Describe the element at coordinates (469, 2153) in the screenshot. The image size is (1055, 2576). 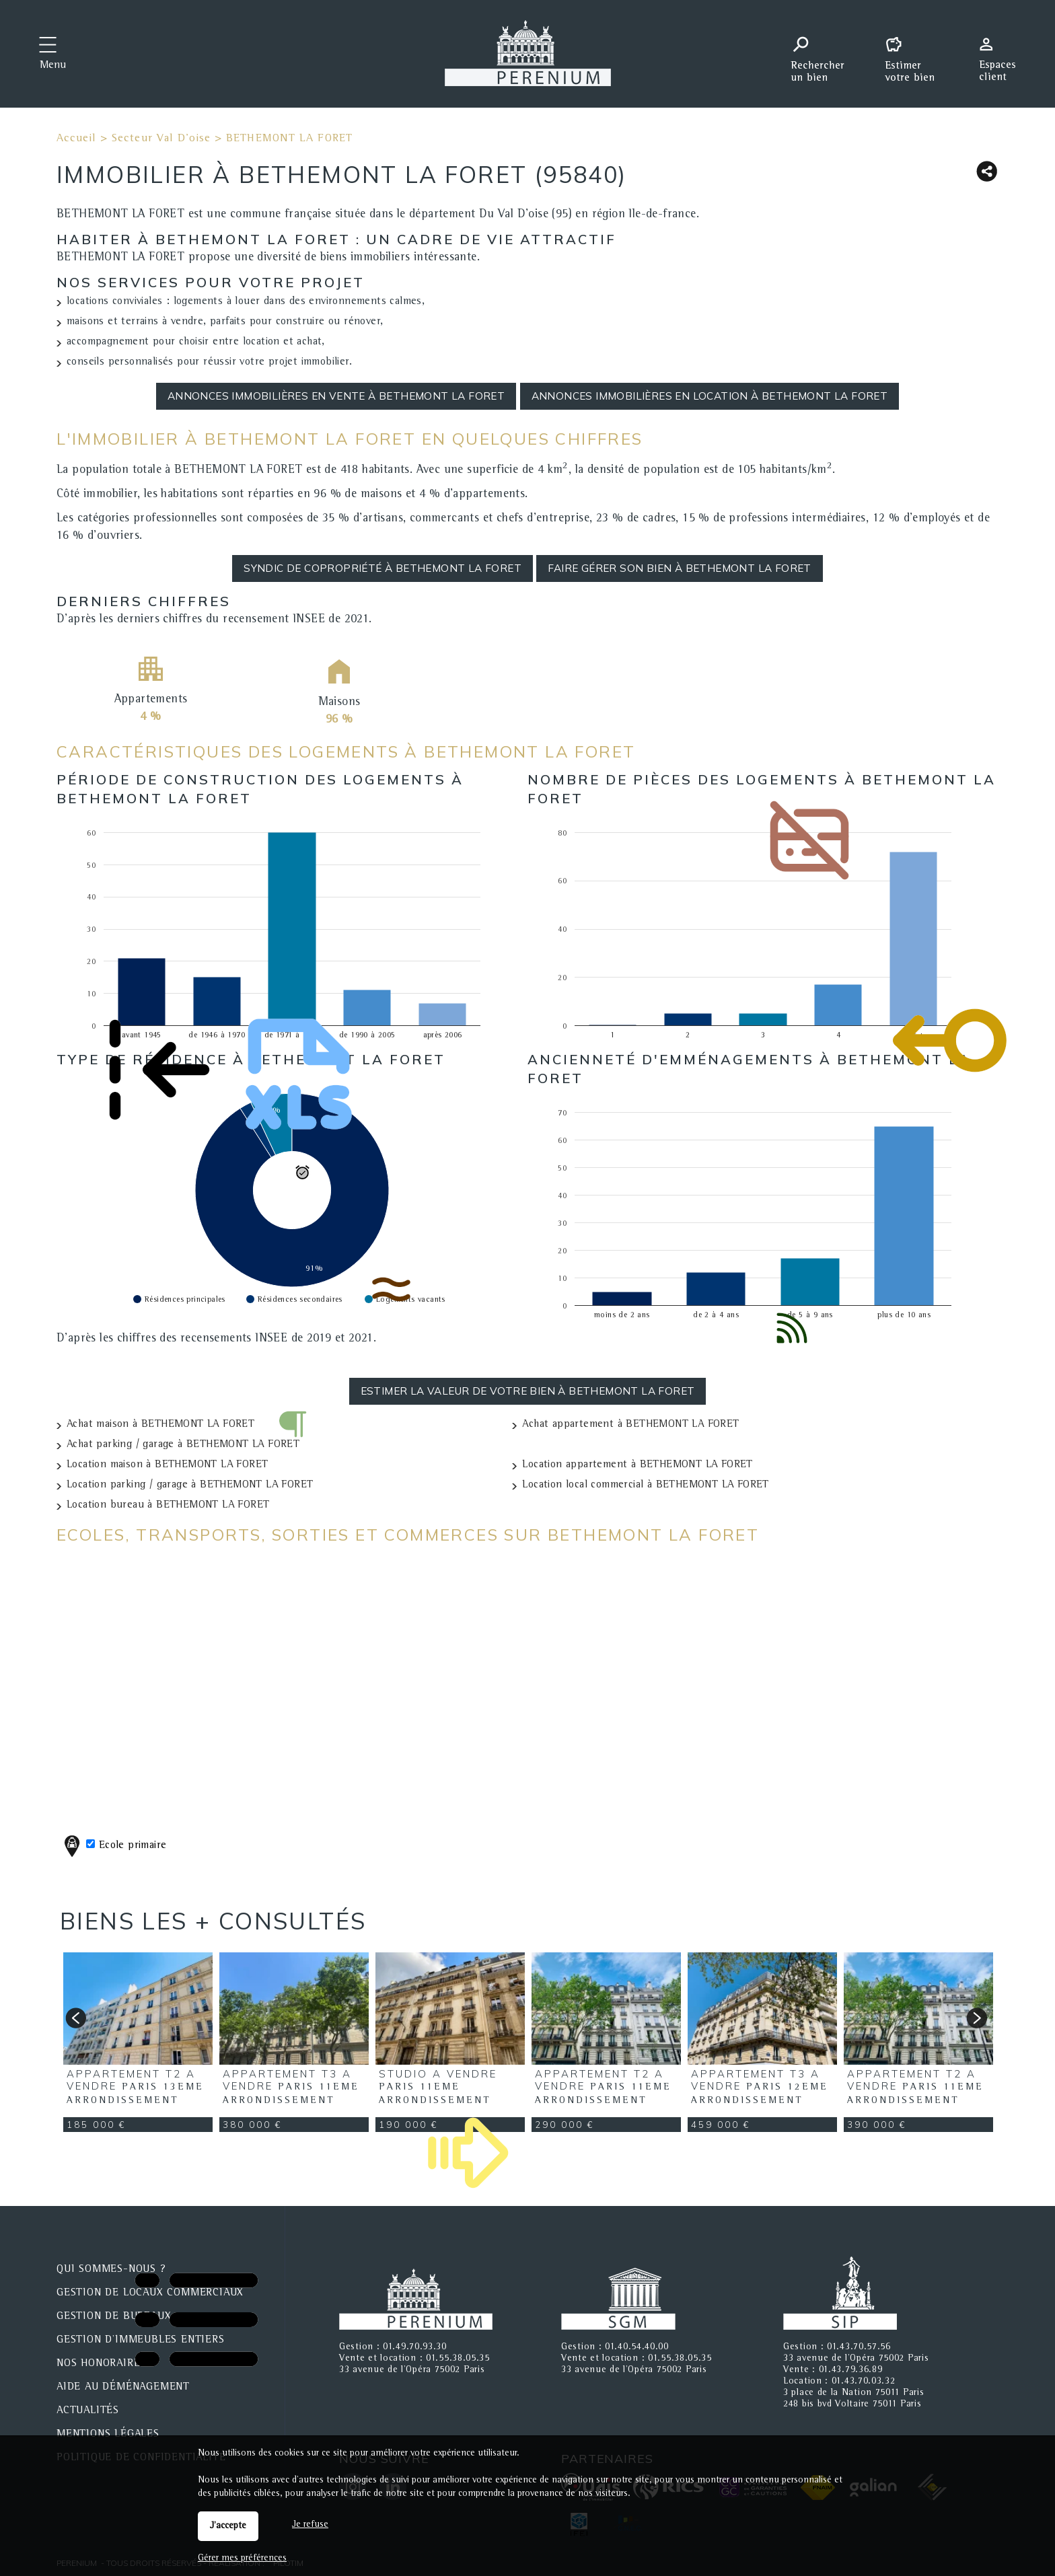
I see `skip forward or advance to next item` at that location.